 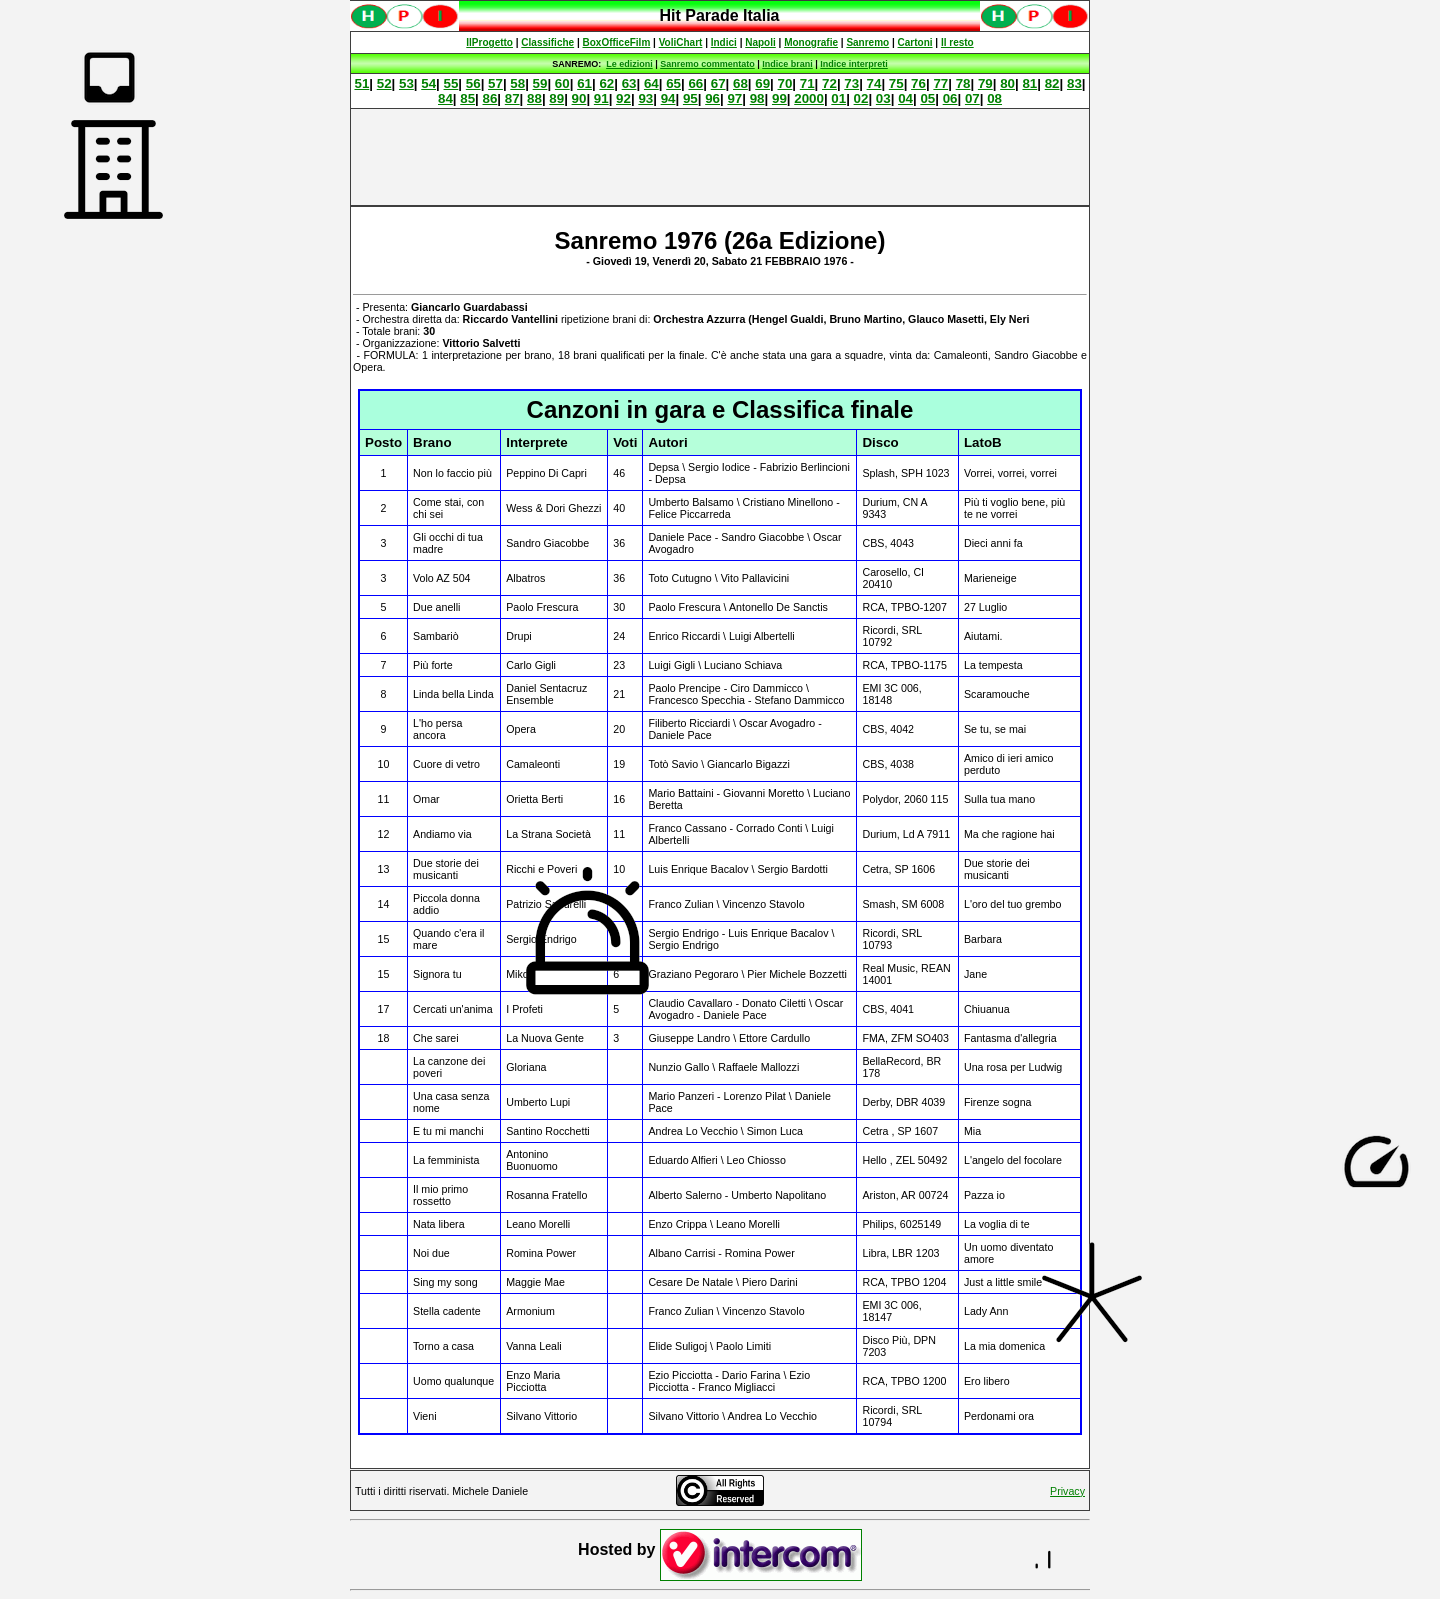 I want to click on adjust playback speed settings, so click(x=1376, y=1161).